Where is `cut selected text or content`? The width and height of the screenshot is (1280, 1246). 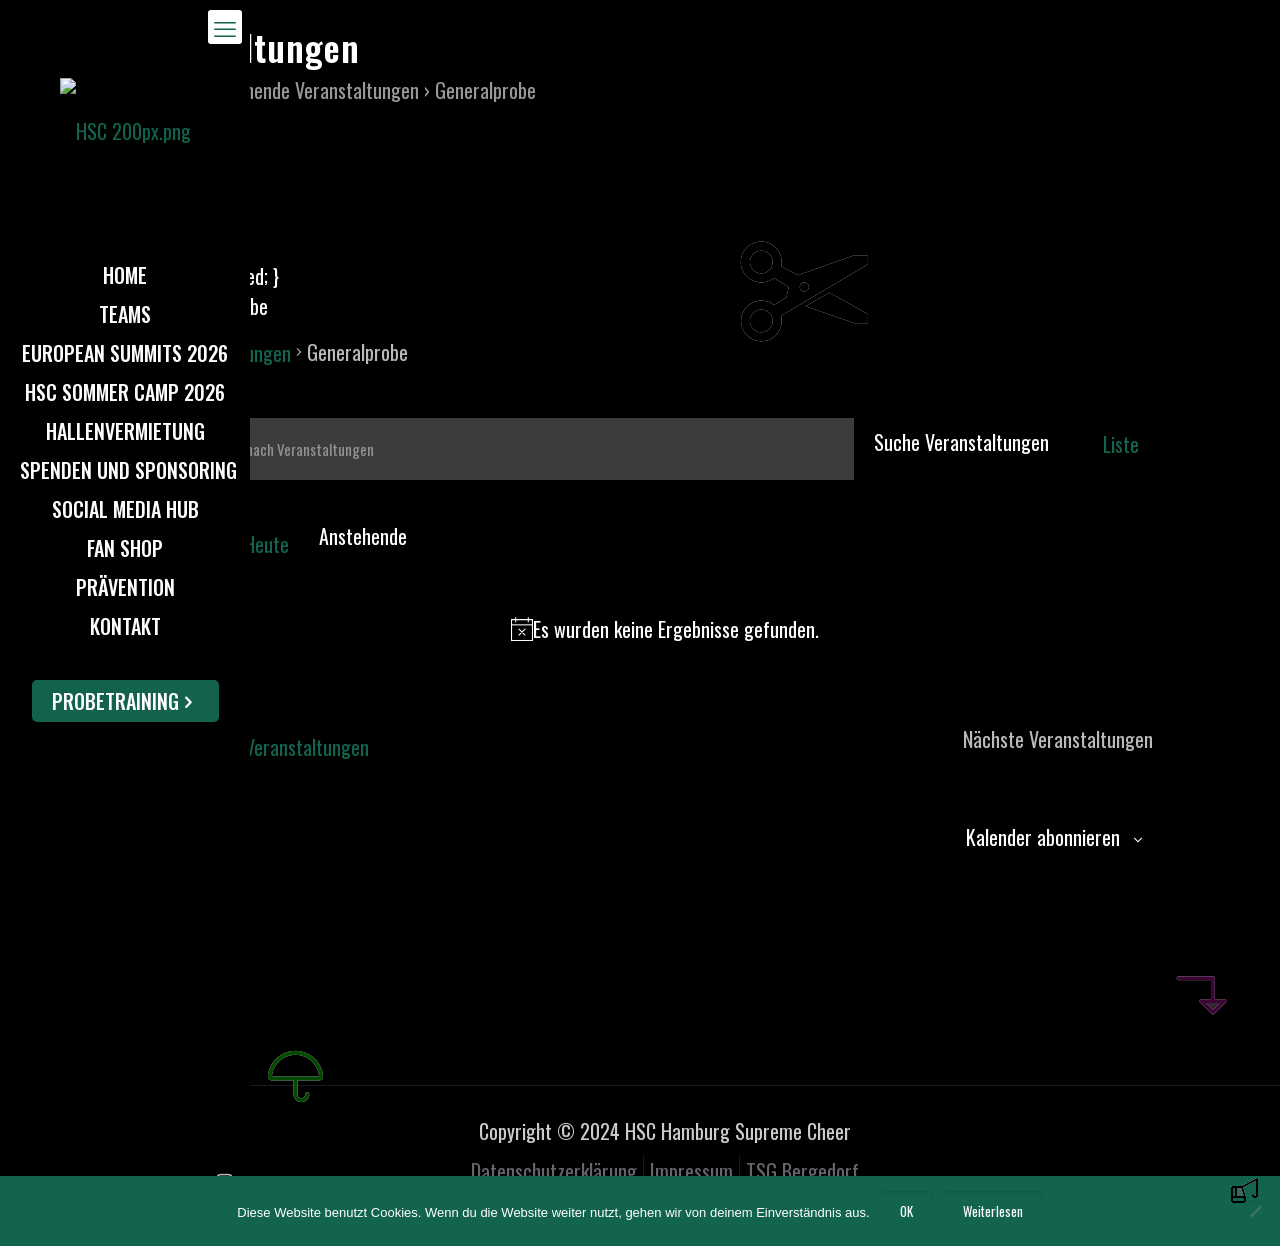 cut selected text or content is located at coordinates (804, 291).